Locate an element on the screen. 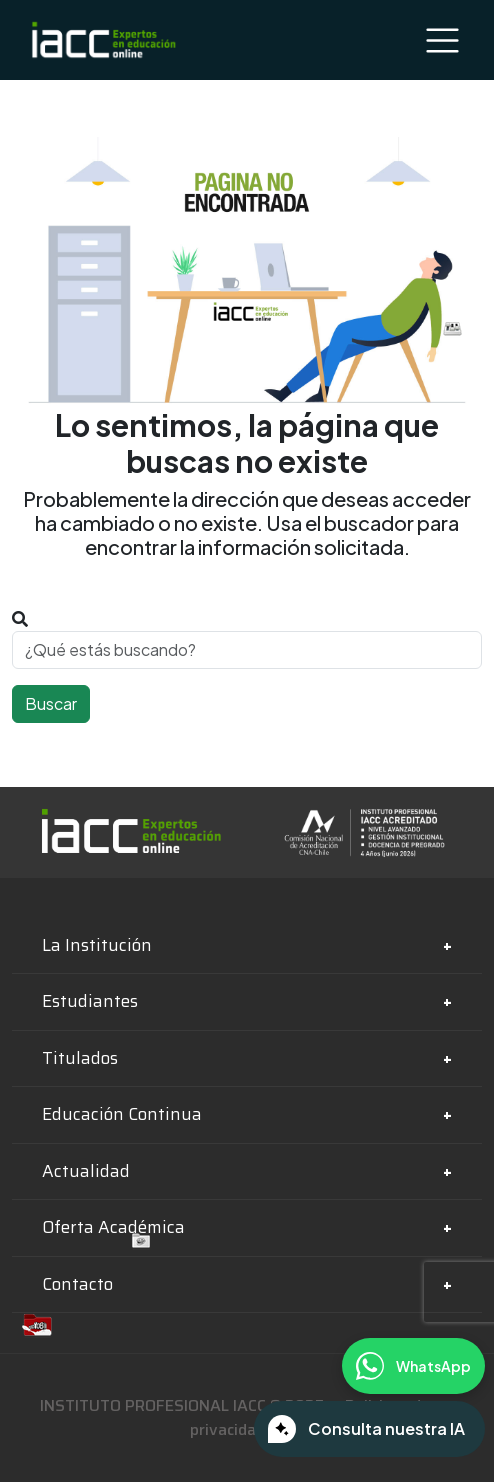 This screenshot has width=494, height=1482. open moddb game mods folder is located at coordinates (37, 1325).